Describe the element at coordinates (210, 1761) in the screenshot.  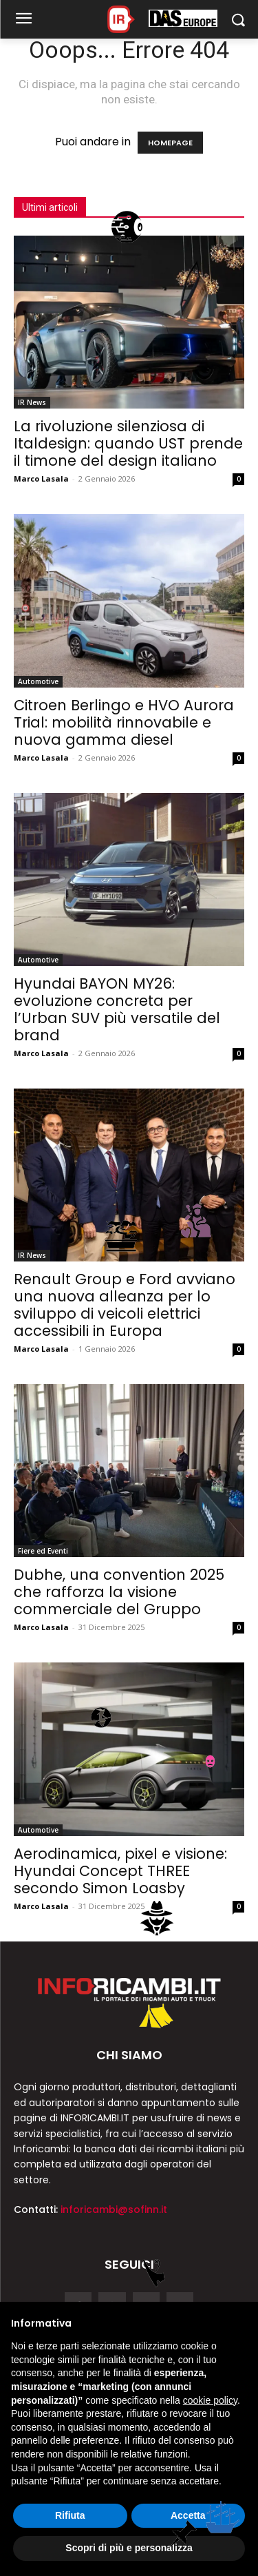
I see `indicates an excited or amazed reaction` at that location.